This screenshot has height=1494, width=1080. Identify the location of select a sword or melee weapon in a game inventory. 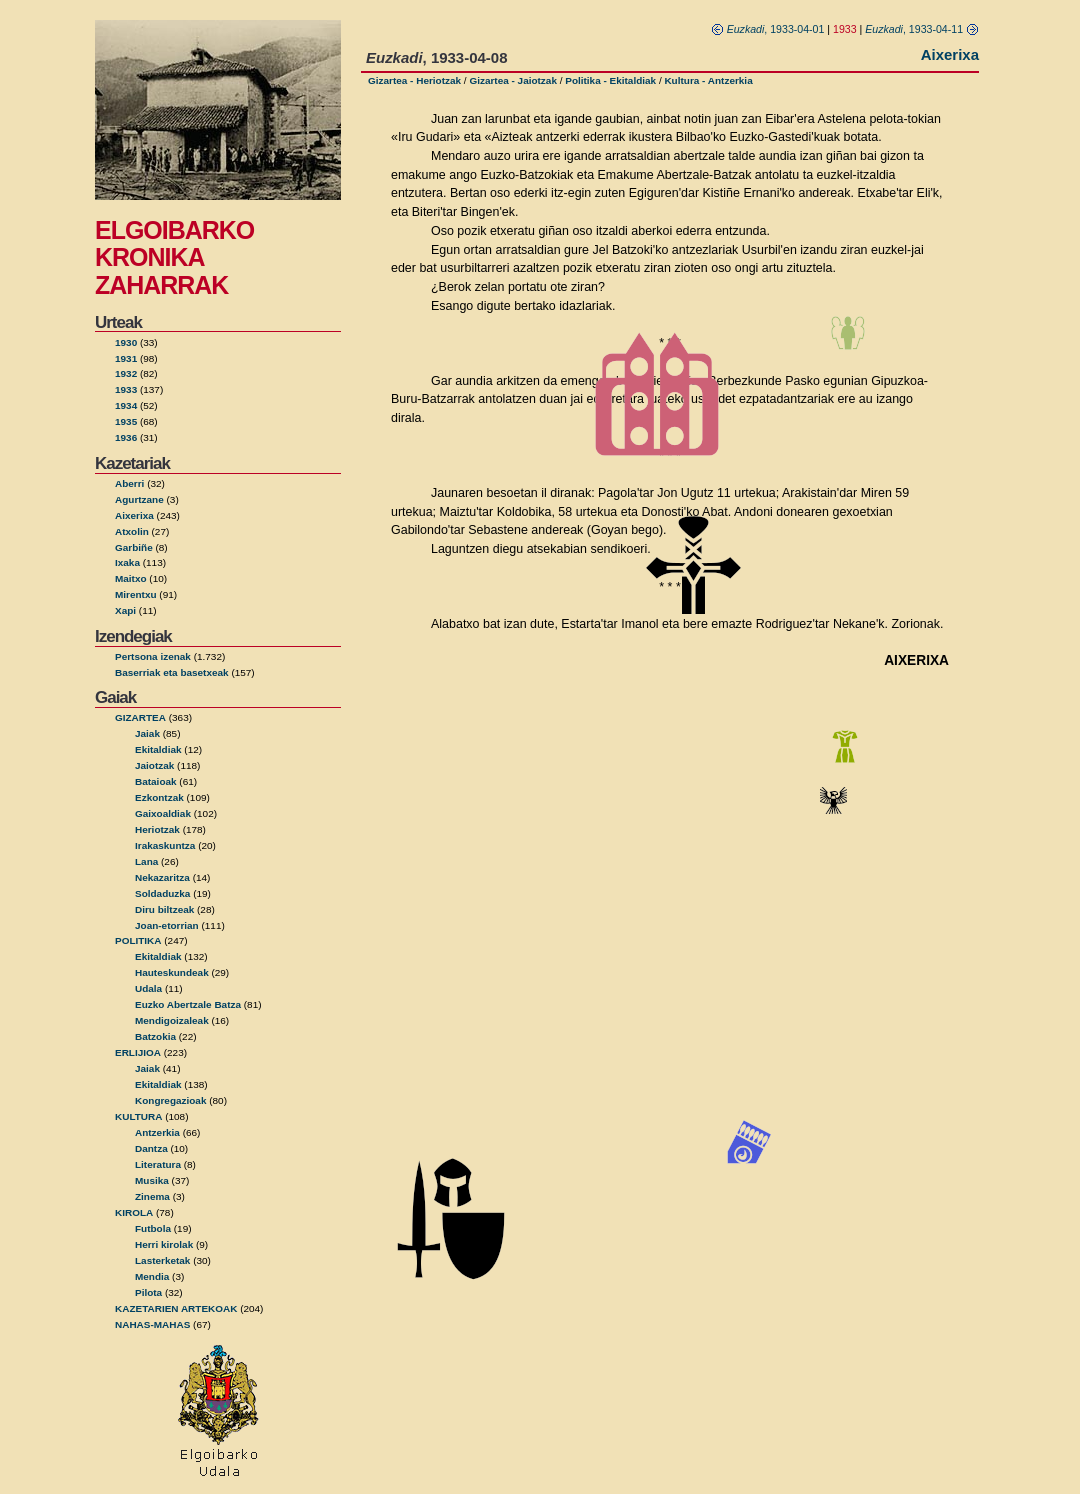
(693, 564).